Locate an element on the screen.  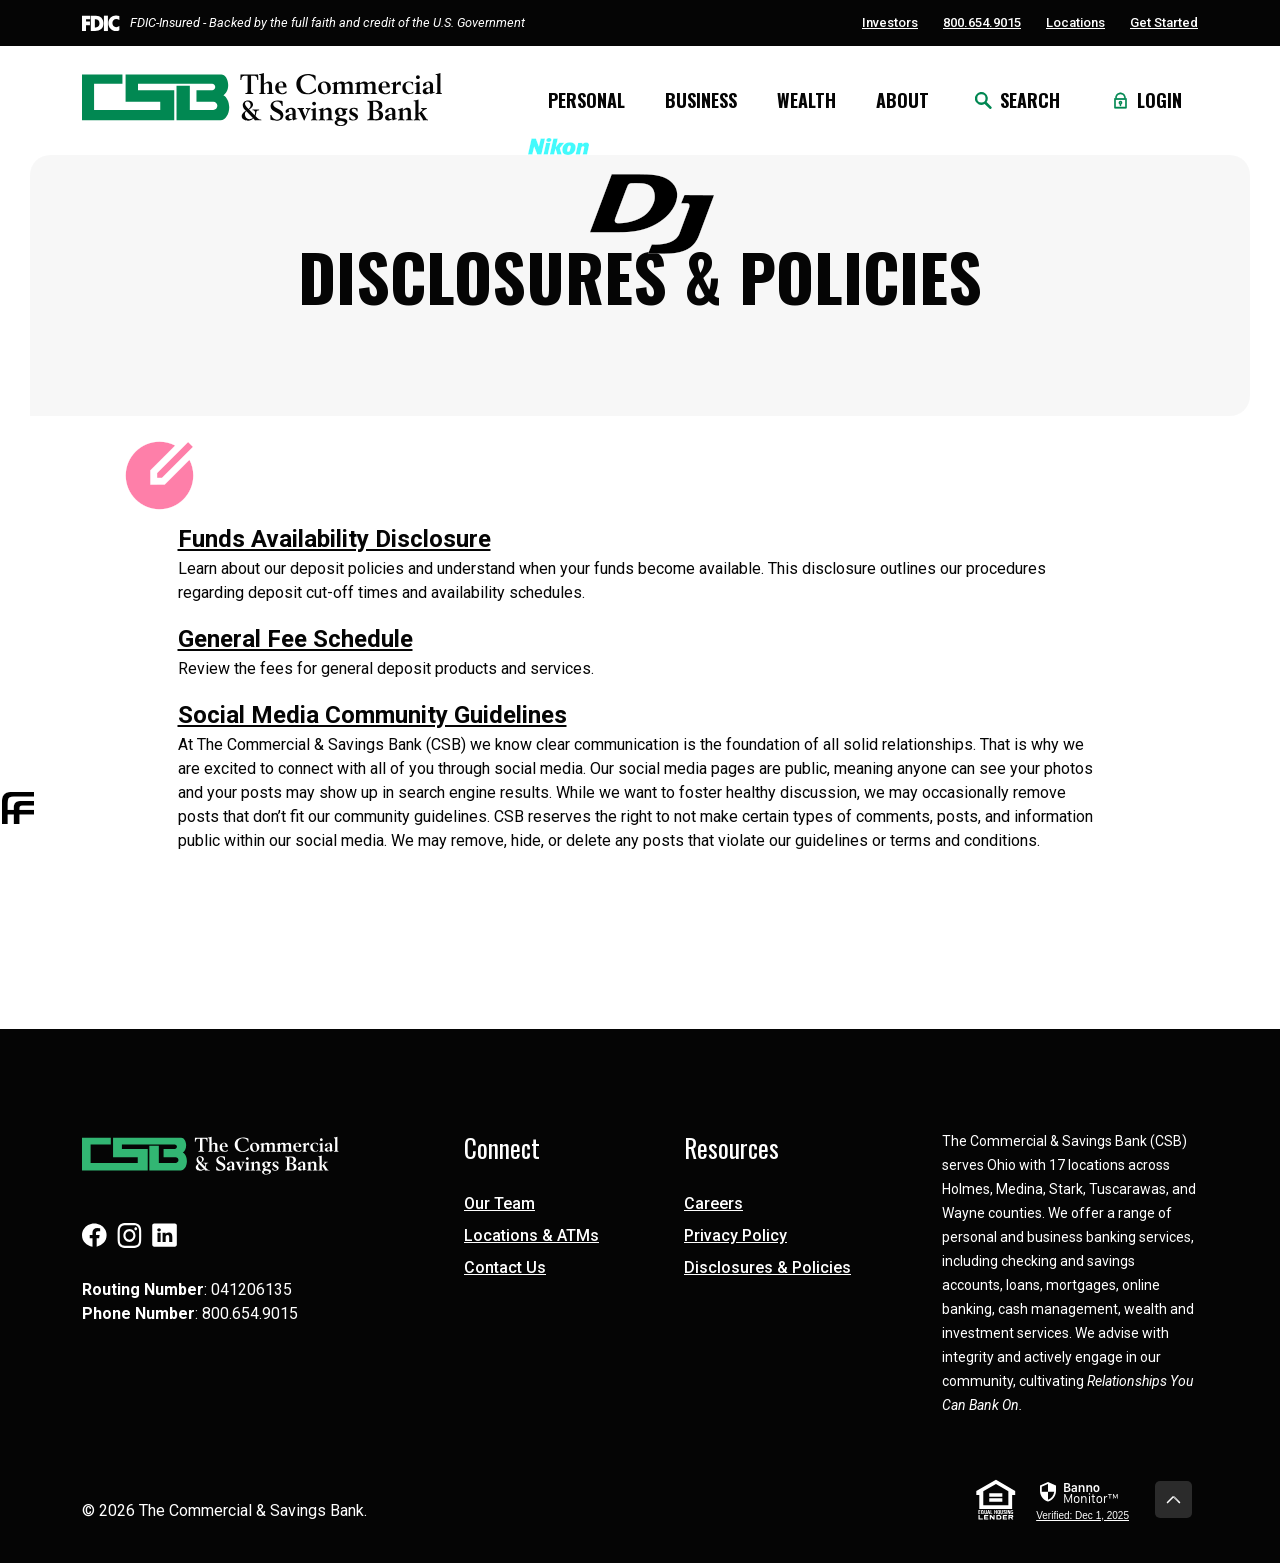
edit your profile is located at coordinates (159, 475).